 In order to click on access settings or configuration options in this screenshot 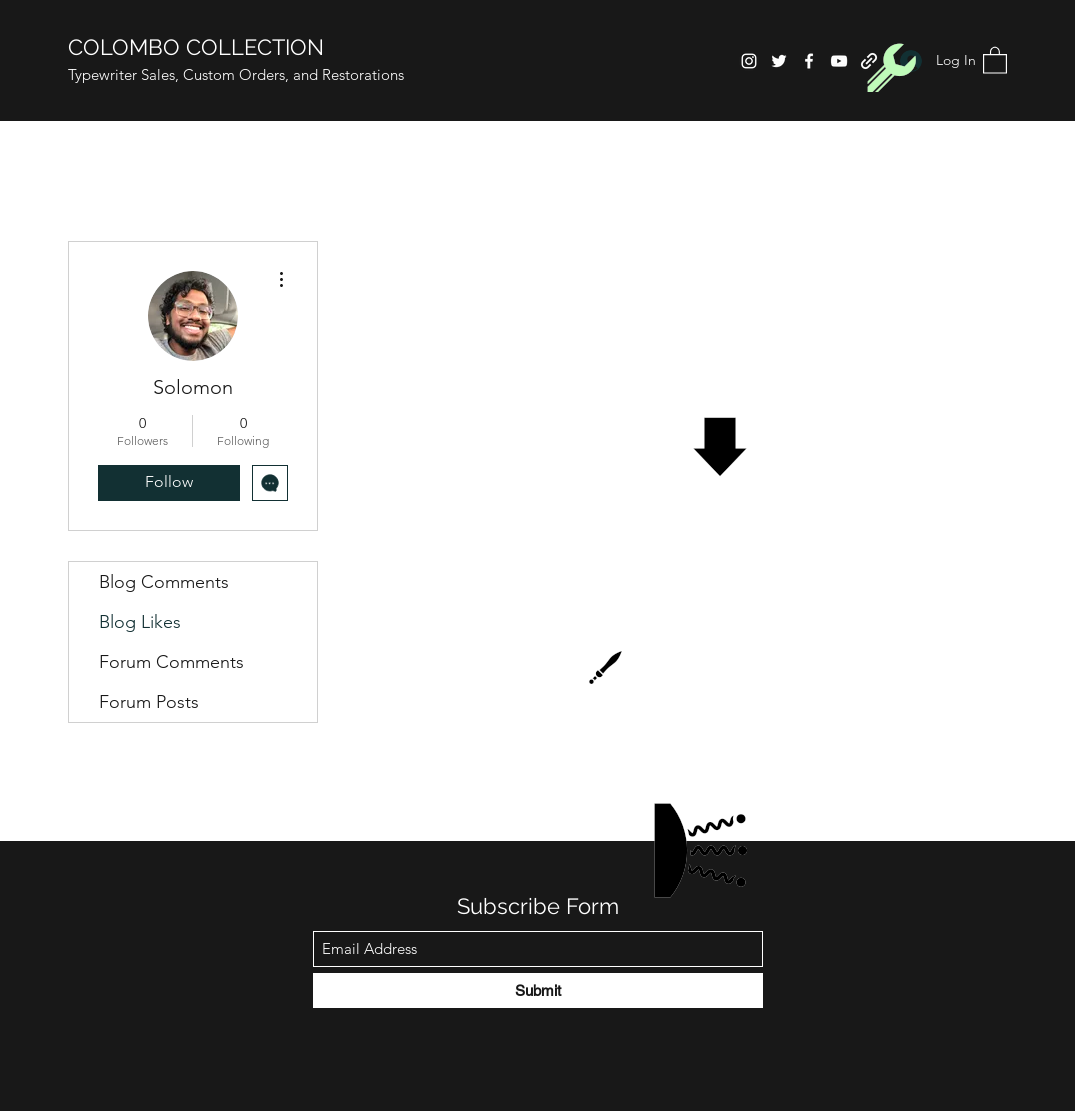, I will do `click(892, 68)`.